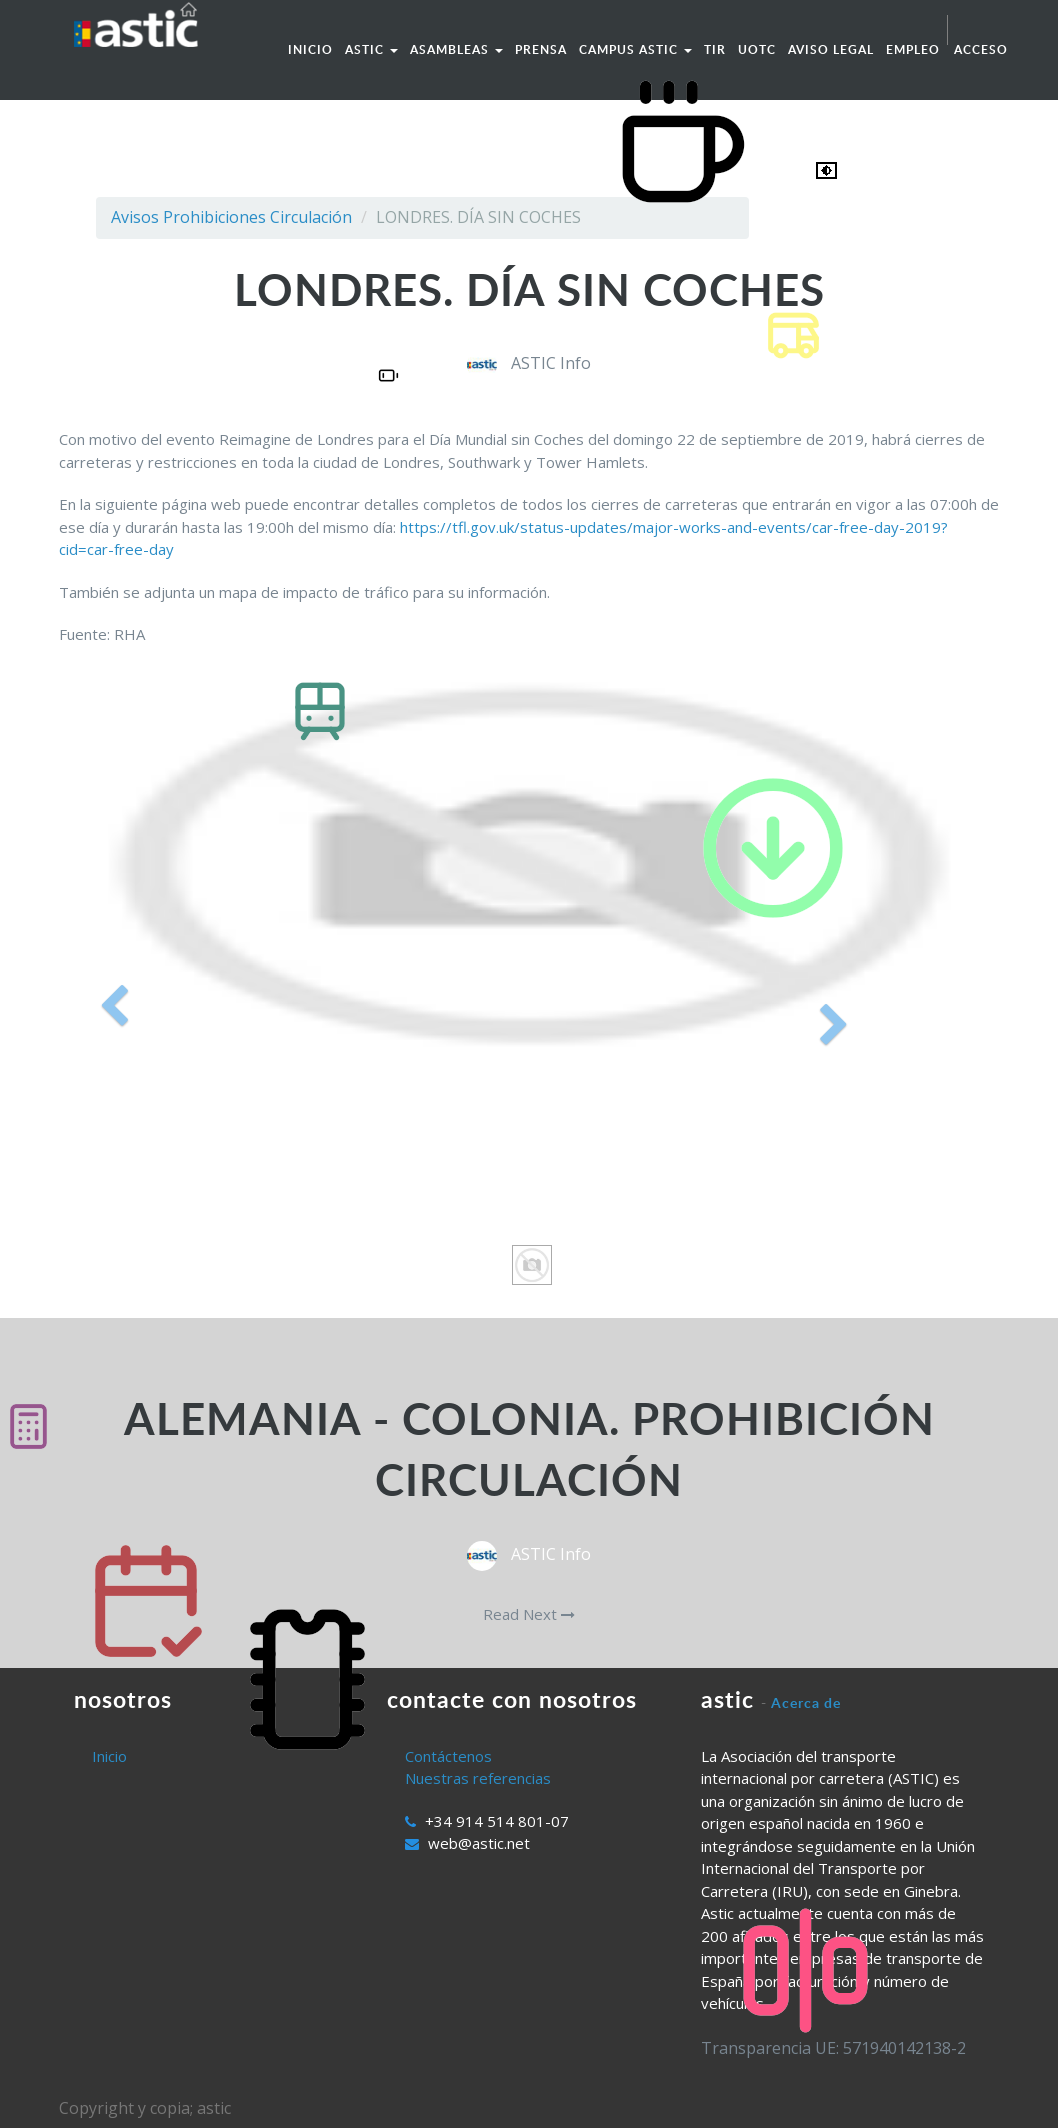 Image resolution: width=1058 pixels, height=2128 pixels. I want to click on browse camper or RV rentals, so click(793, 335).